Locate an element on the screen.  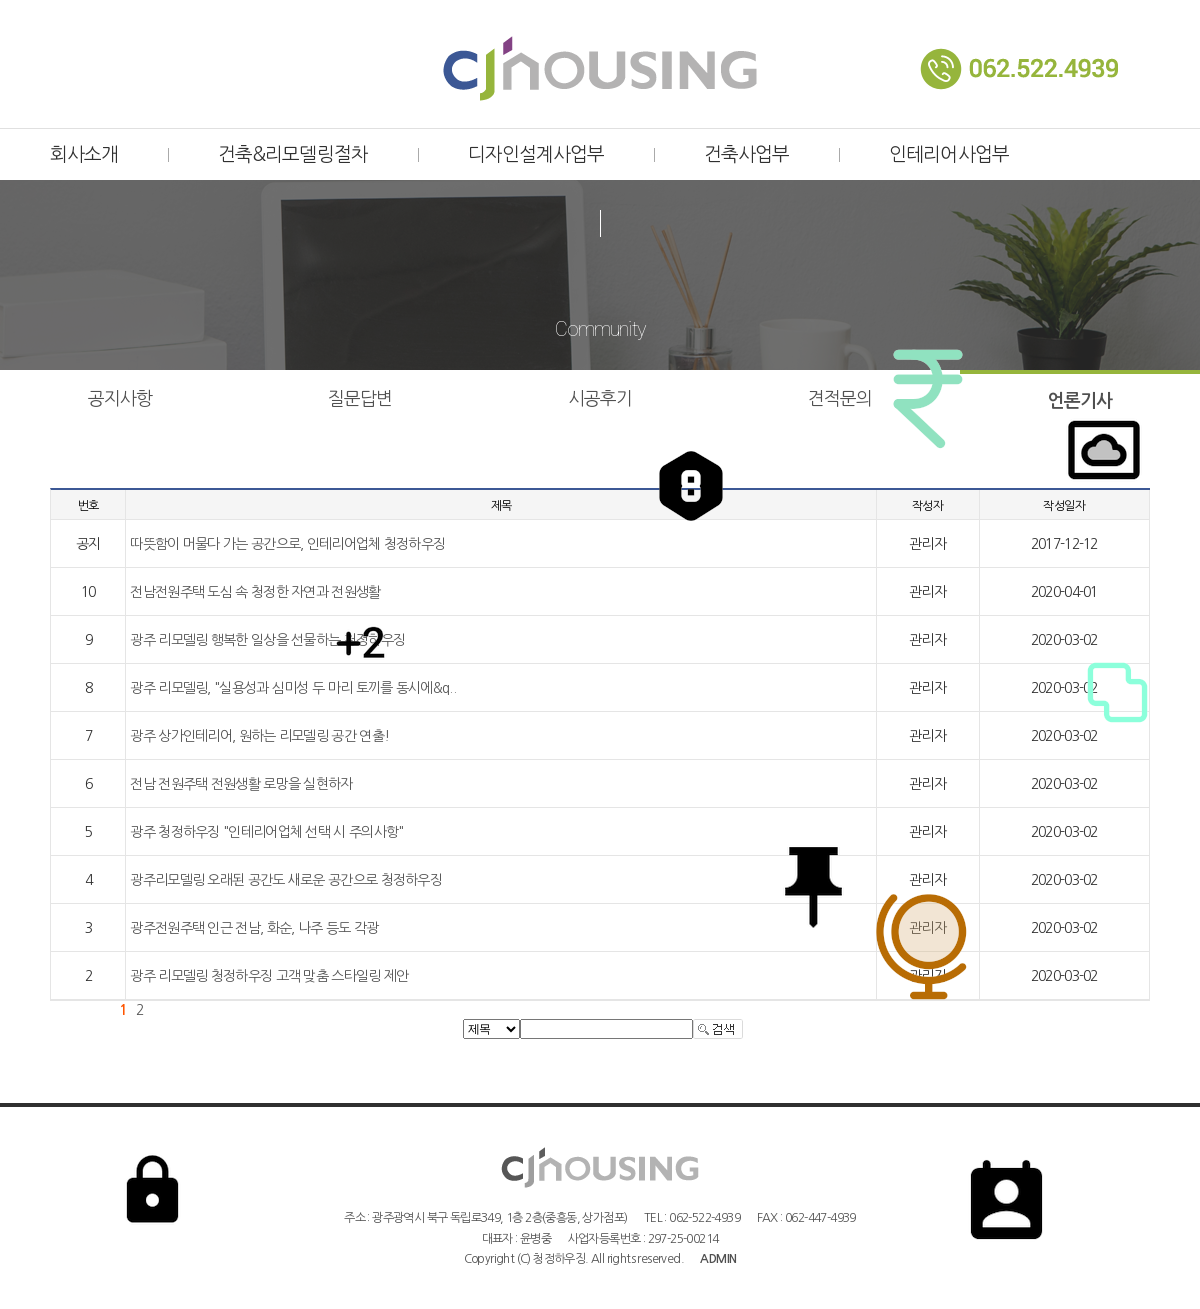
indicates a secure connection is located at coordinates (152, 1190).